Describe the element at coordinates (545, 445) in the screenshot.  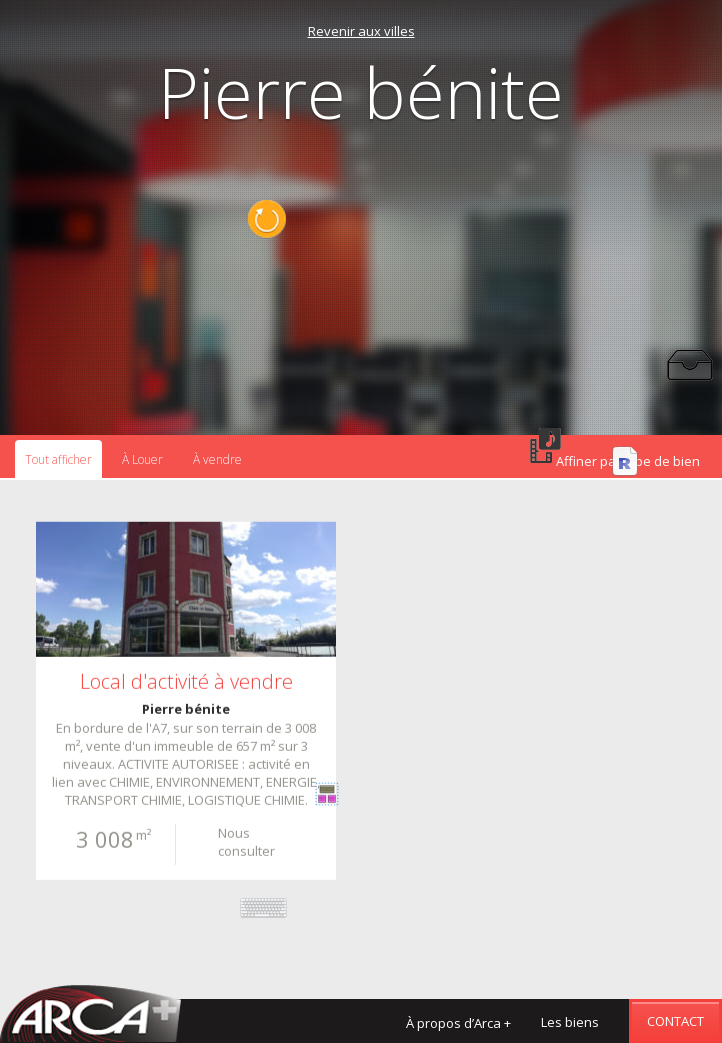
I see `access multimedia applications` at that location.